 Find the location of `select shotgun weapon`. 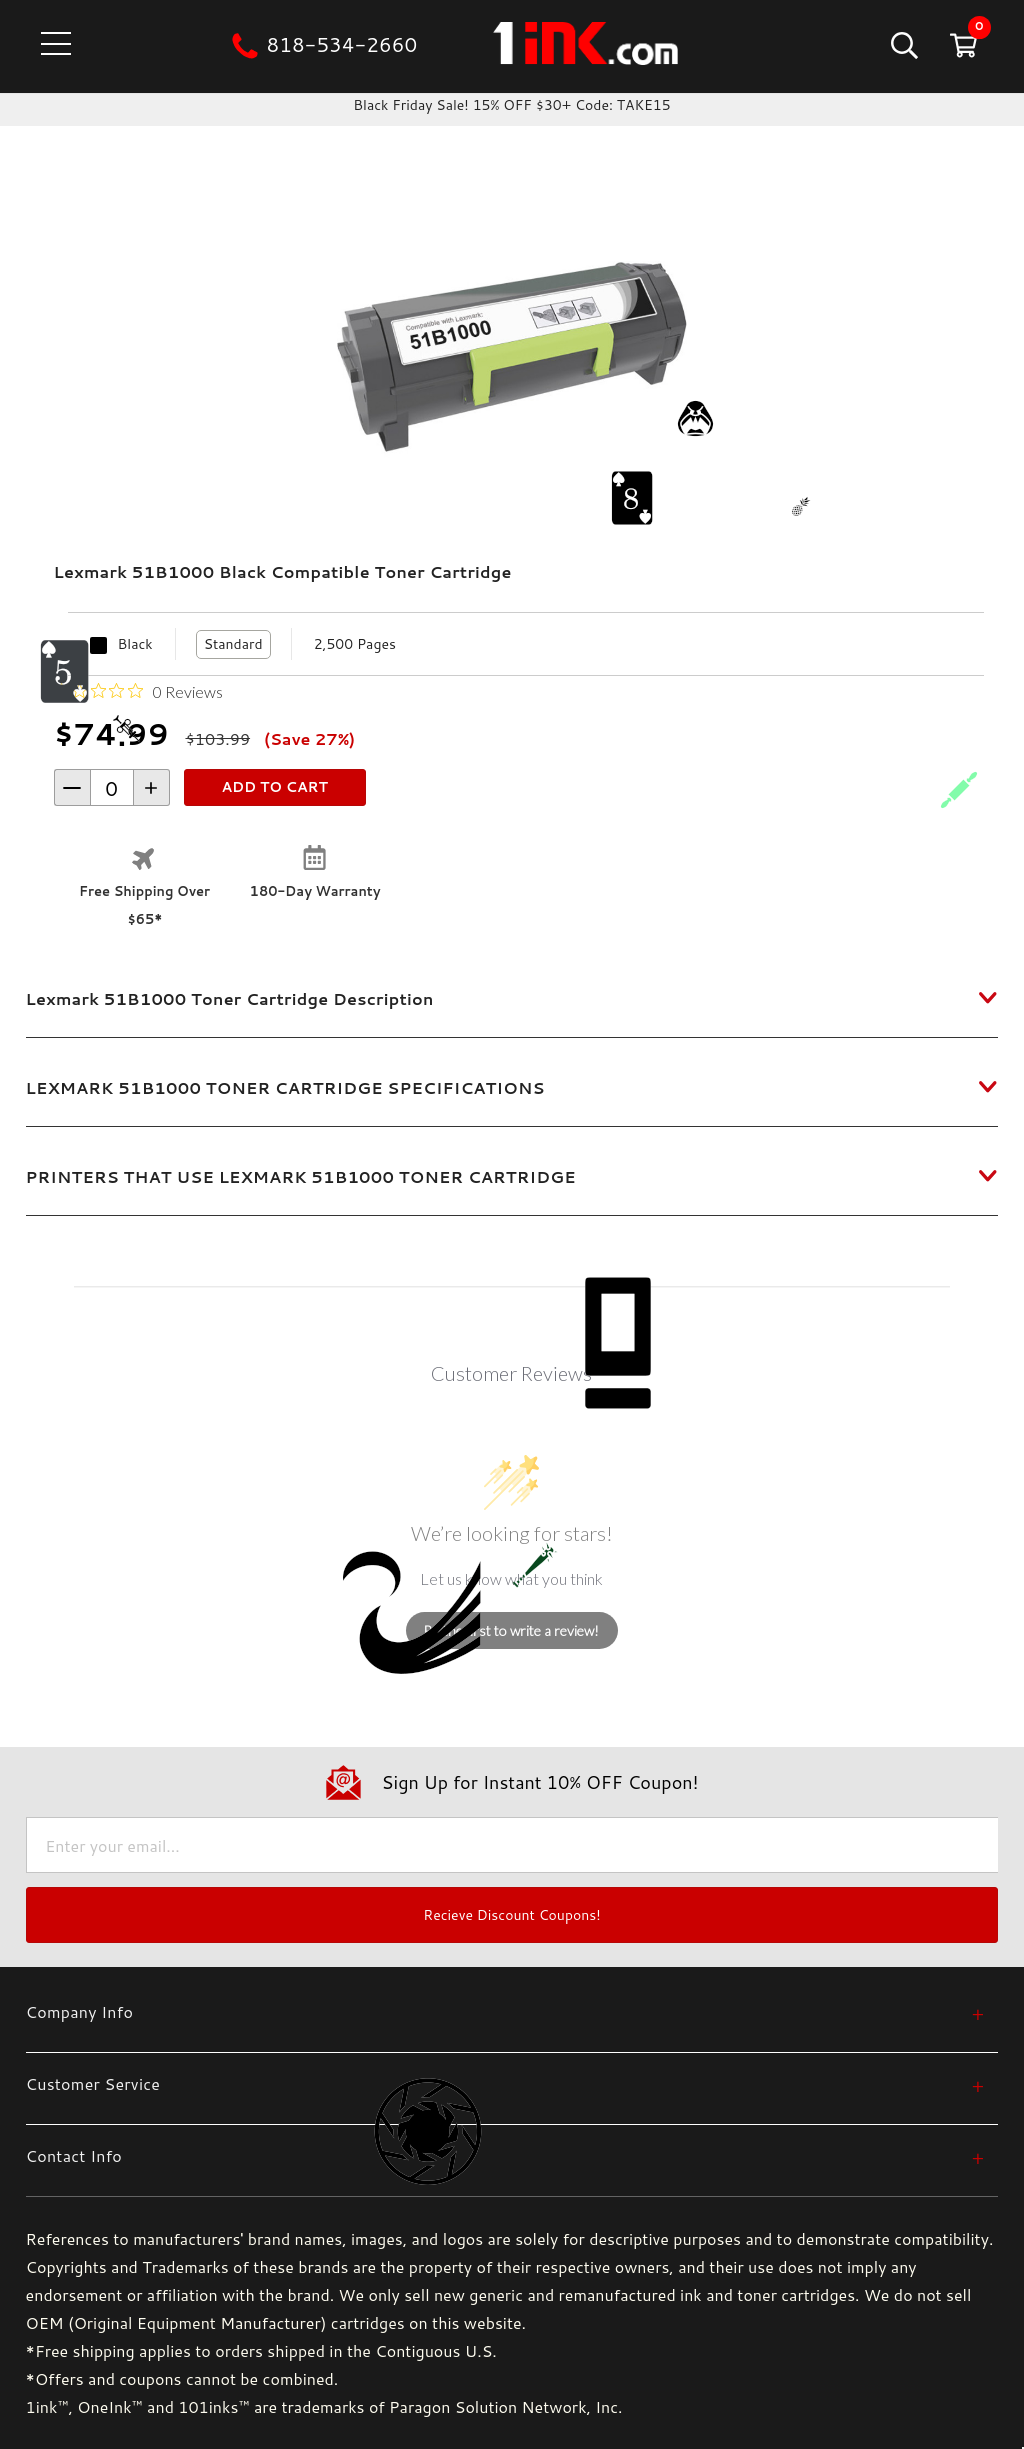

select shotgun weapon is located at coordinates (618, 1343).